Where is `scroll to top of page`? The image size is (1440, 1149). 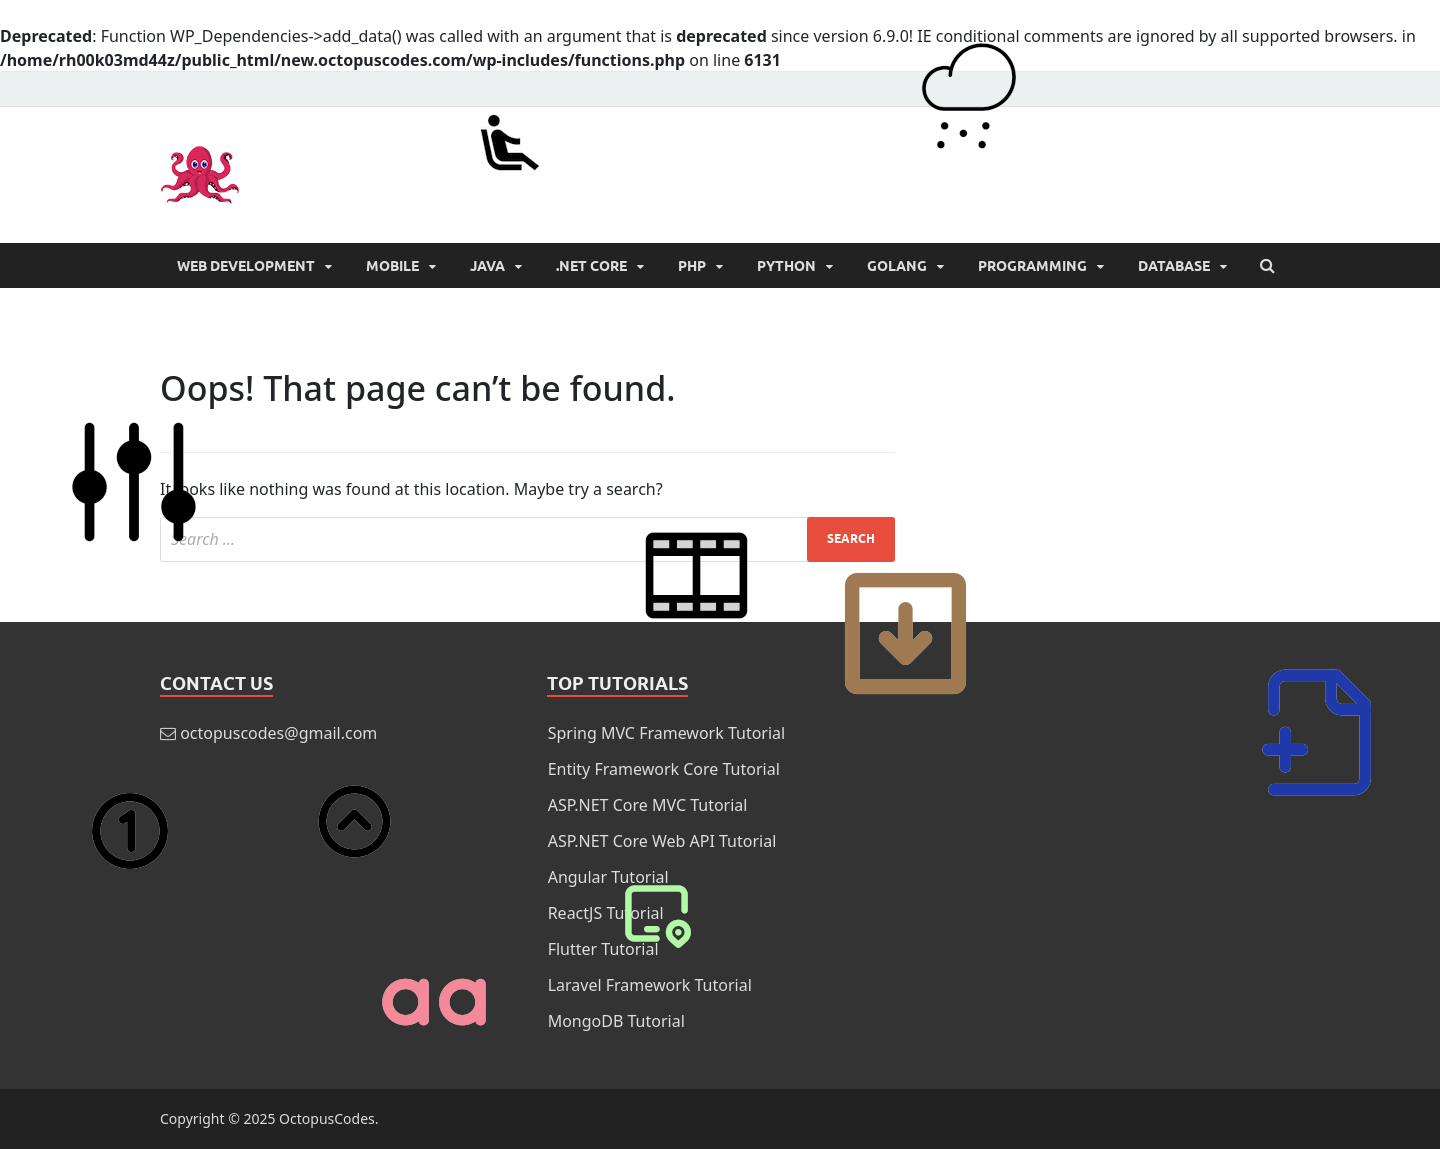
scroll to top of page is located at coordinates (354, 821).